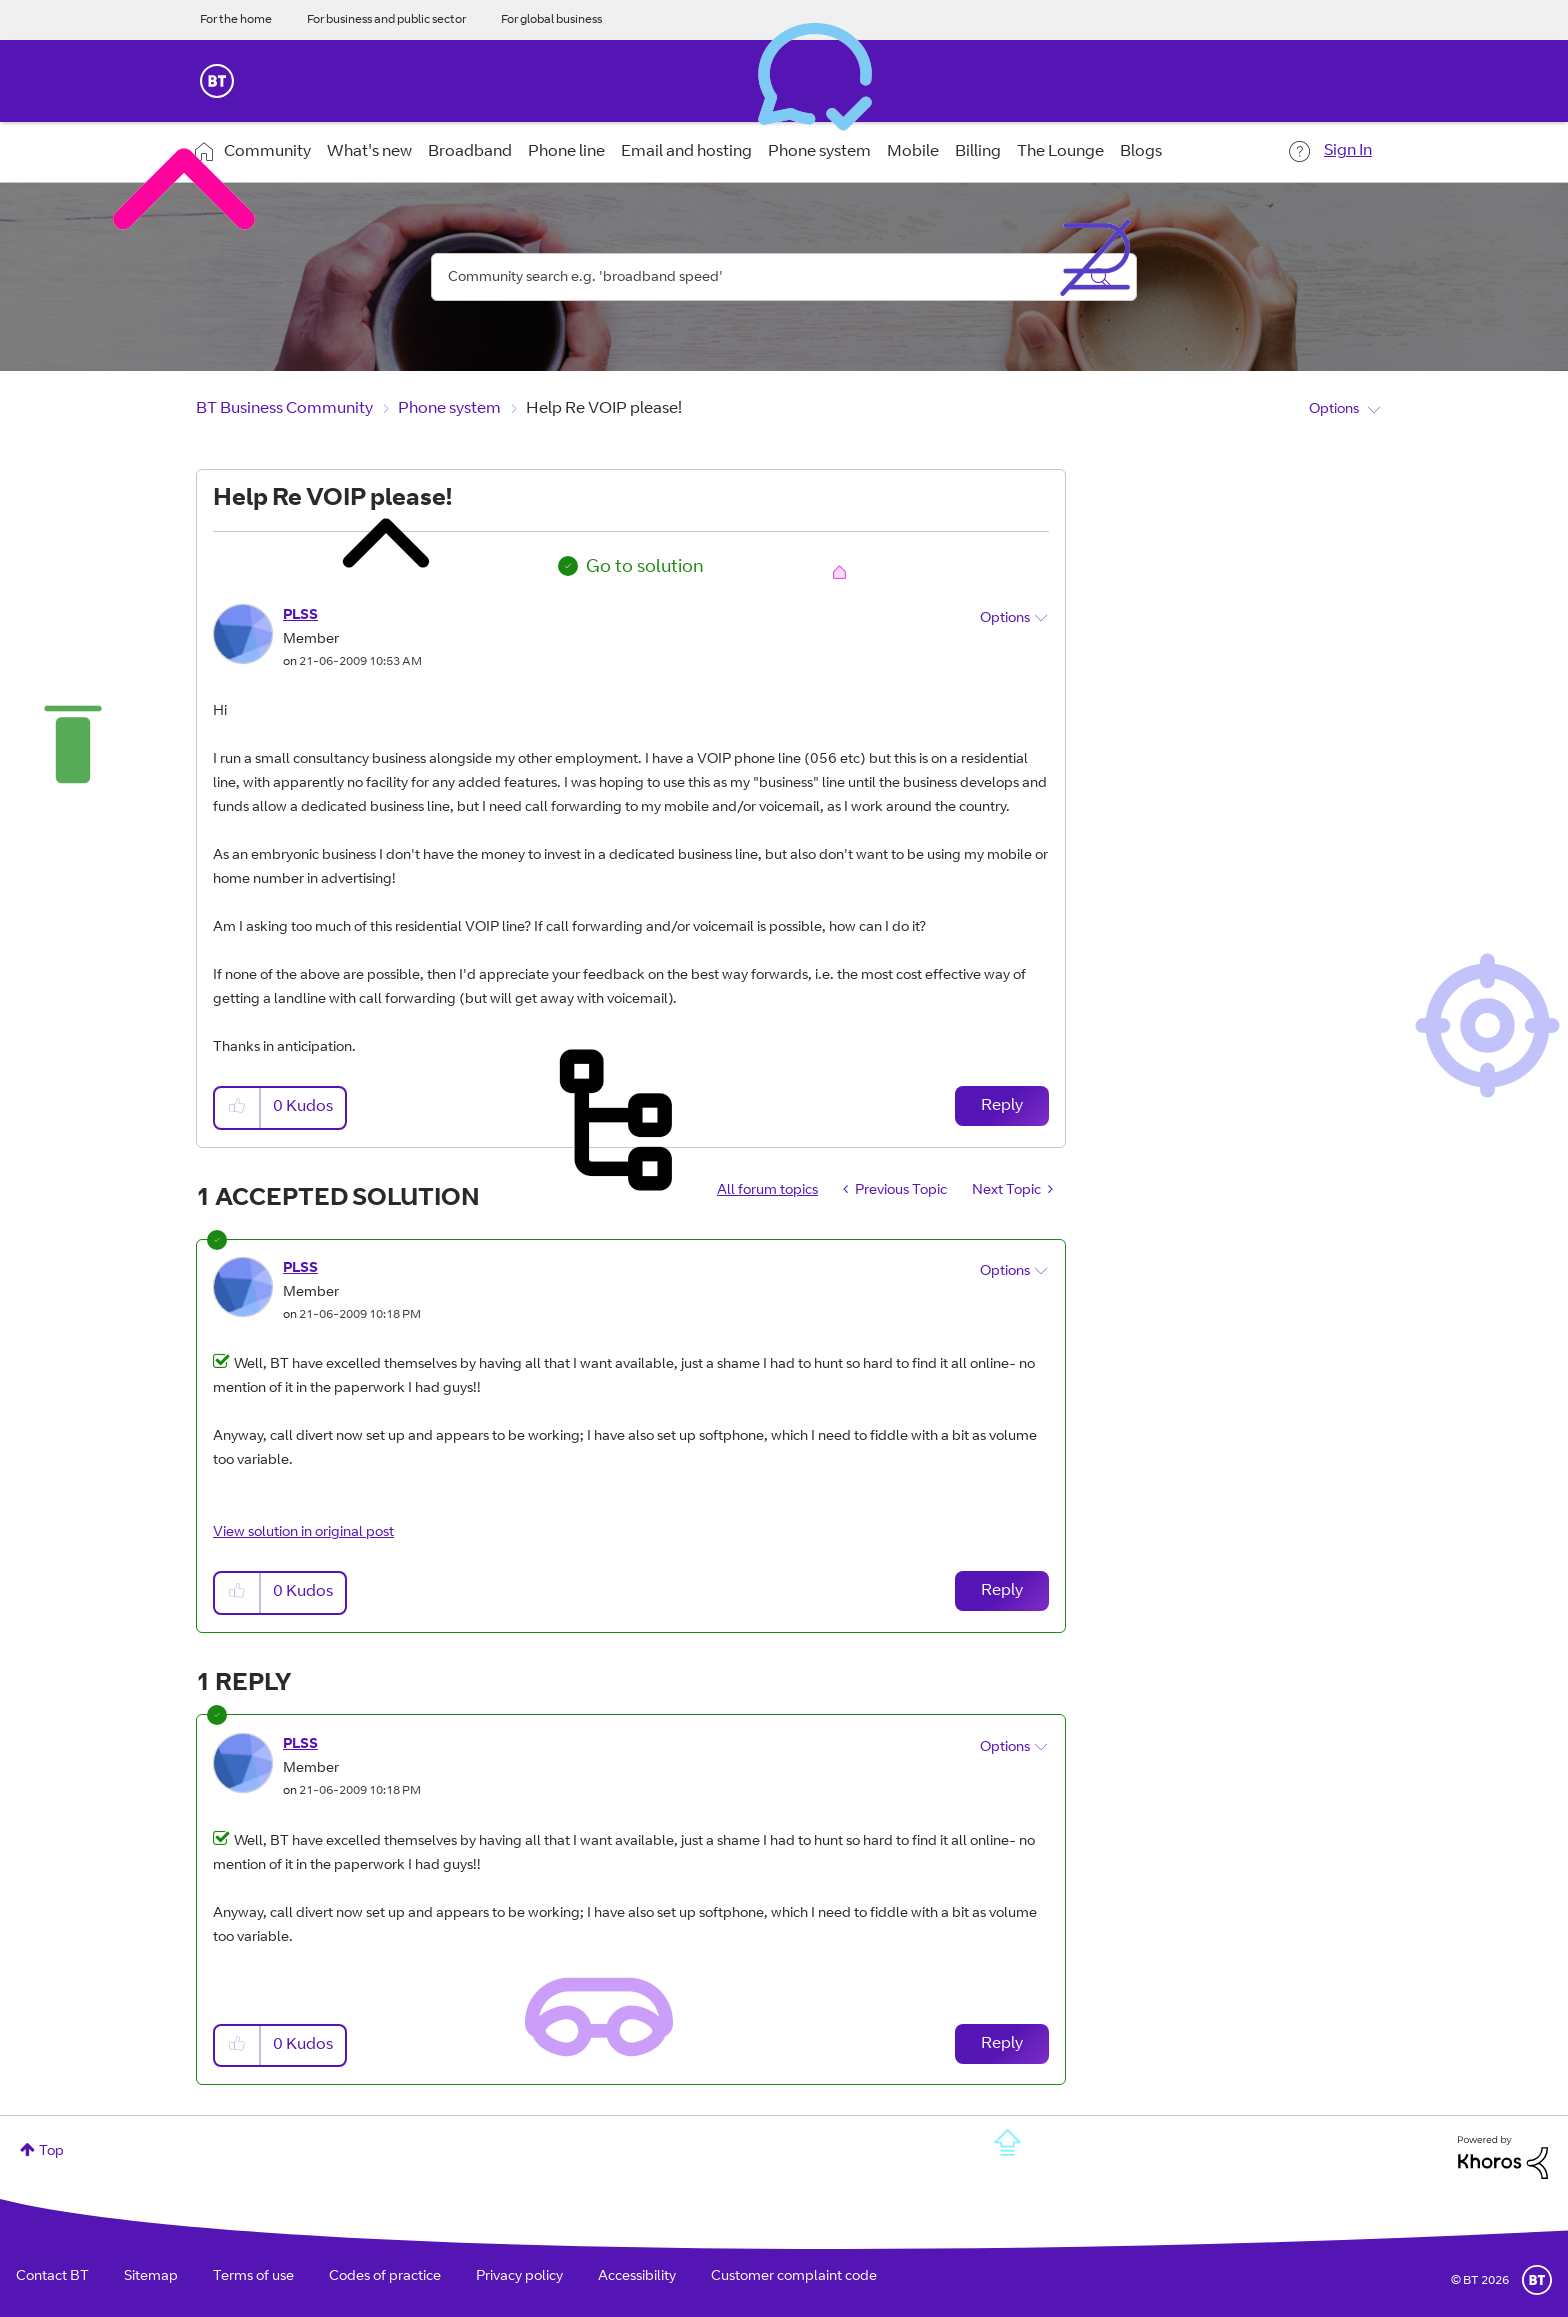  What do you see at coordinates (184, 226) in the screenshot?
I see `collapse an expanded section` at bounding box center [184, 226].